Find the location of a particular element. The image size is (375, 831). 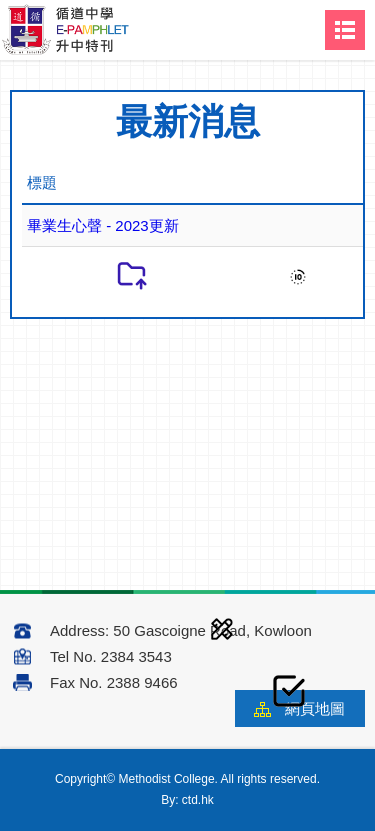

access settings or configuration options is located at coordinates (222, 629).